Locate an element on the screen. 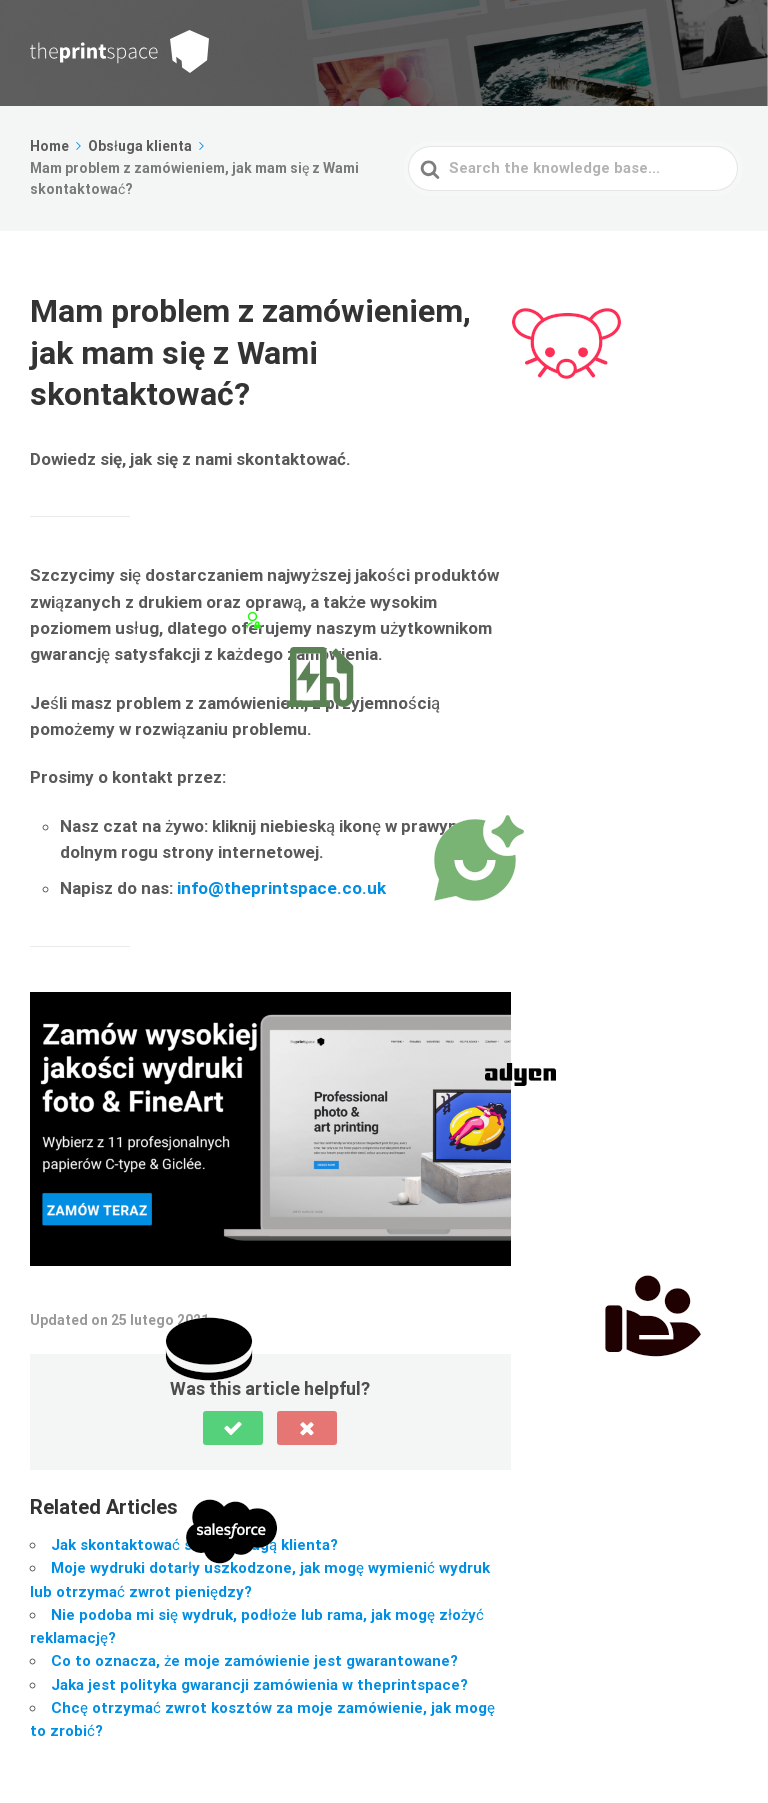  access admin or administrator settings is located at coordinates (252, 620).